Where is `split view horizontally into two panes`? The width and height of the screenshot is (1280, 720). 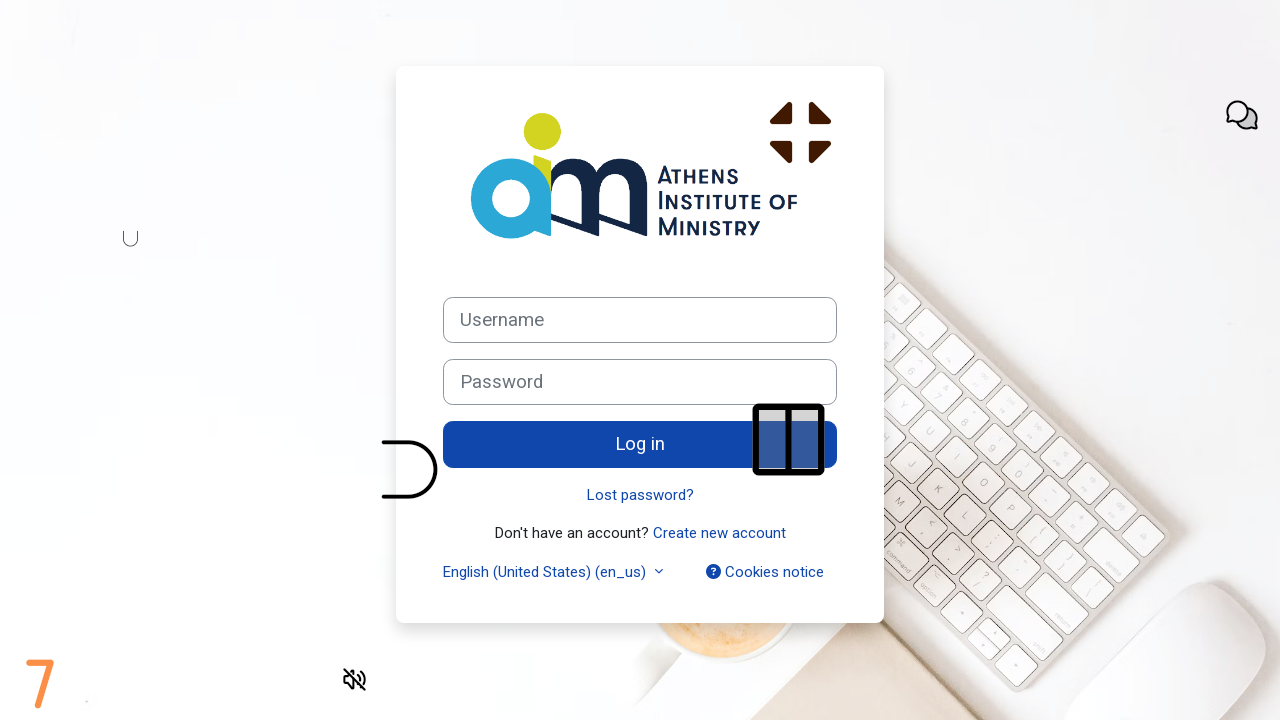 split view horizontally into two panes is located at coordinates (788, 439).